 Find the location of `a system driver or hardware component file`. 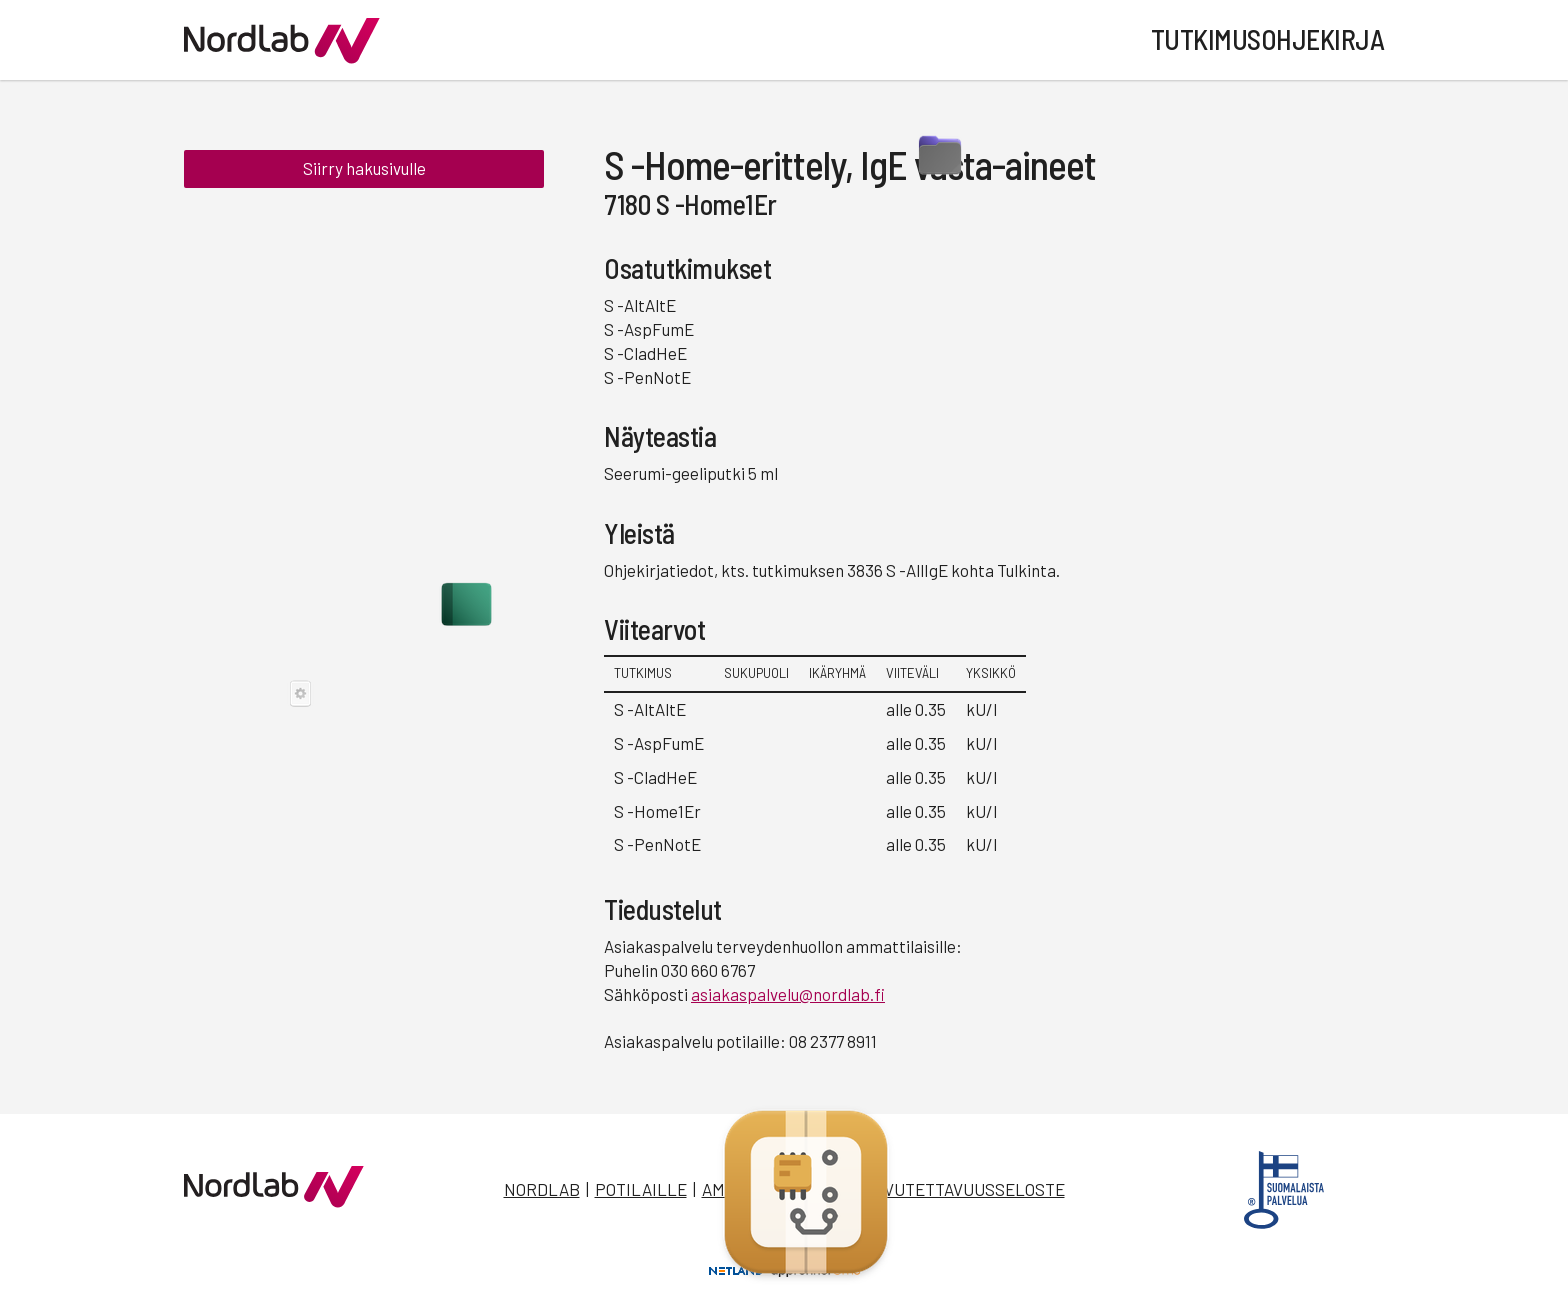

a system driver or hardware component file is located at coordinates (806, 1195).